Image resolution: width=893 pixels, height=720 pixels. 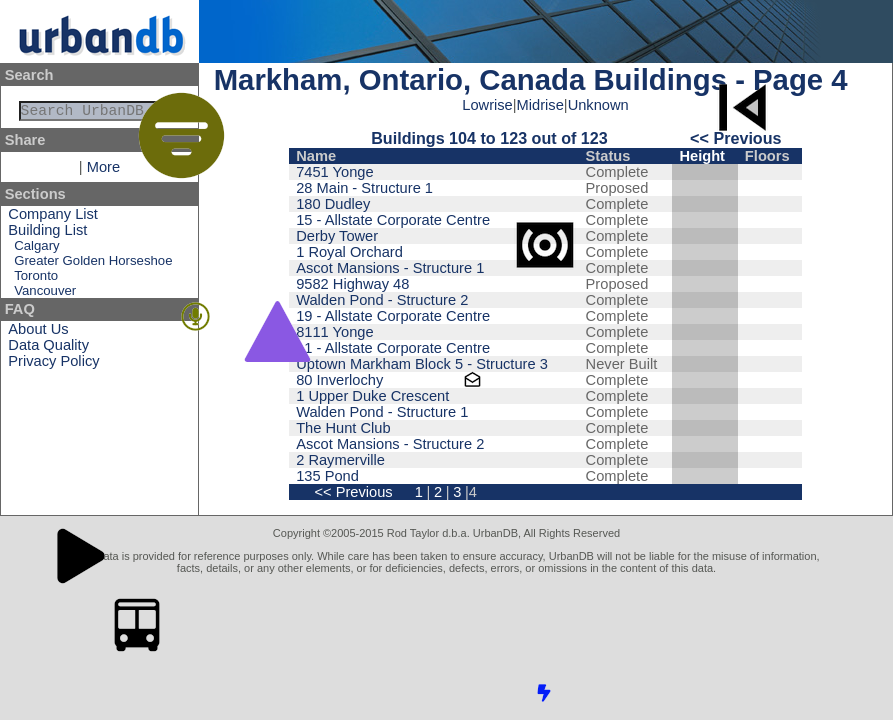 I want to click on filter or sort content, so click(x=181, y=135).